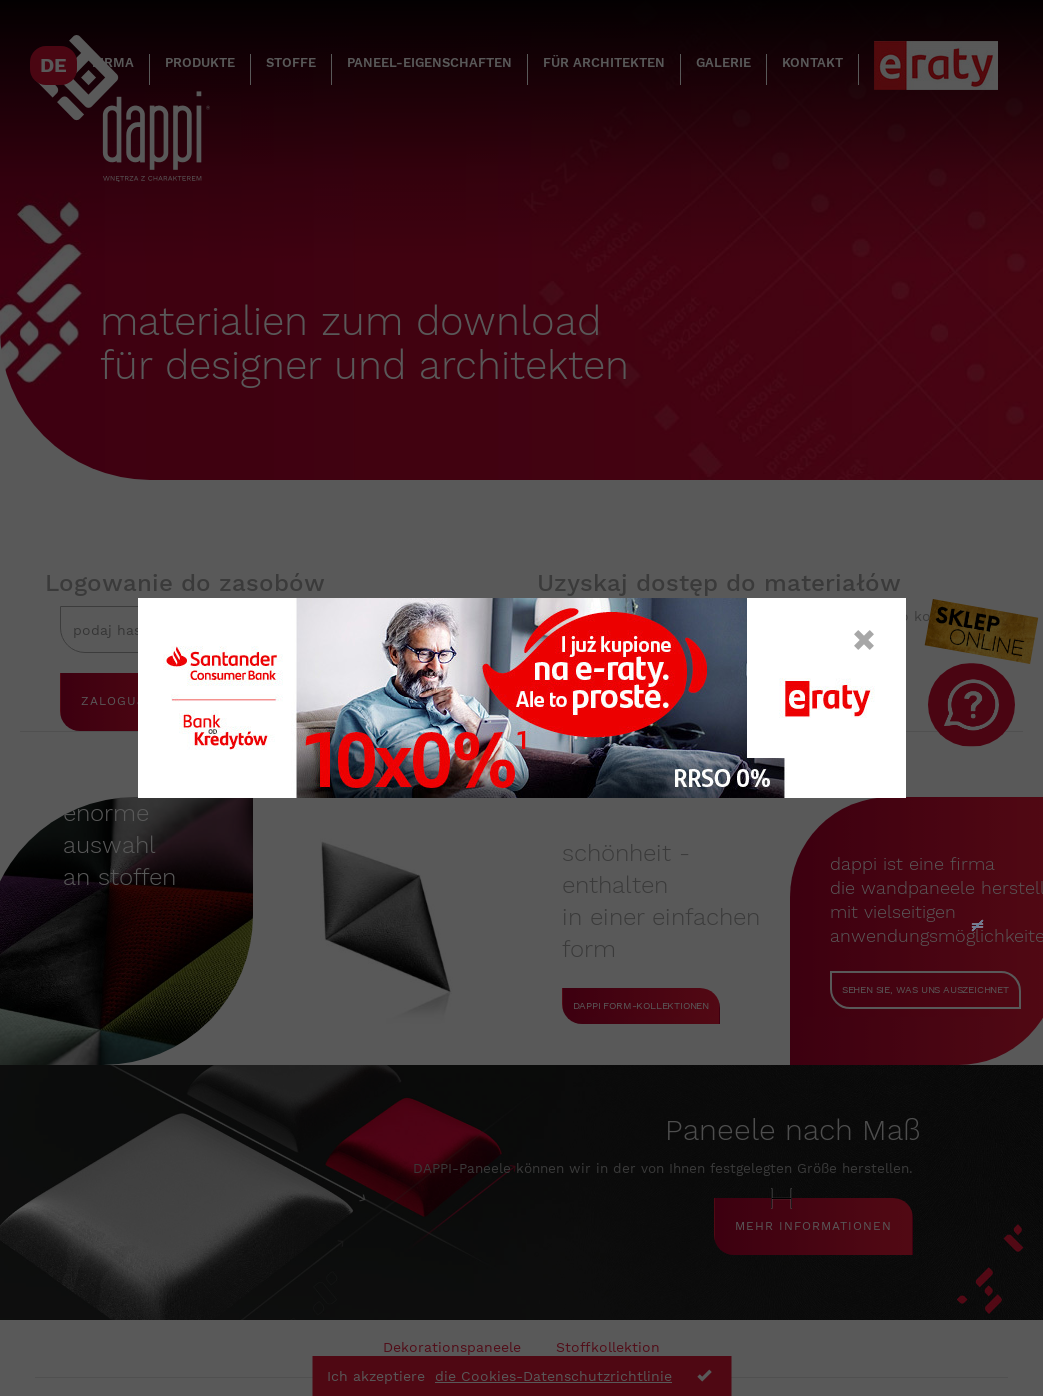  Describe the element at coordinates (781, 1198) in the screenshot. I see `format text as a heading` at that location.